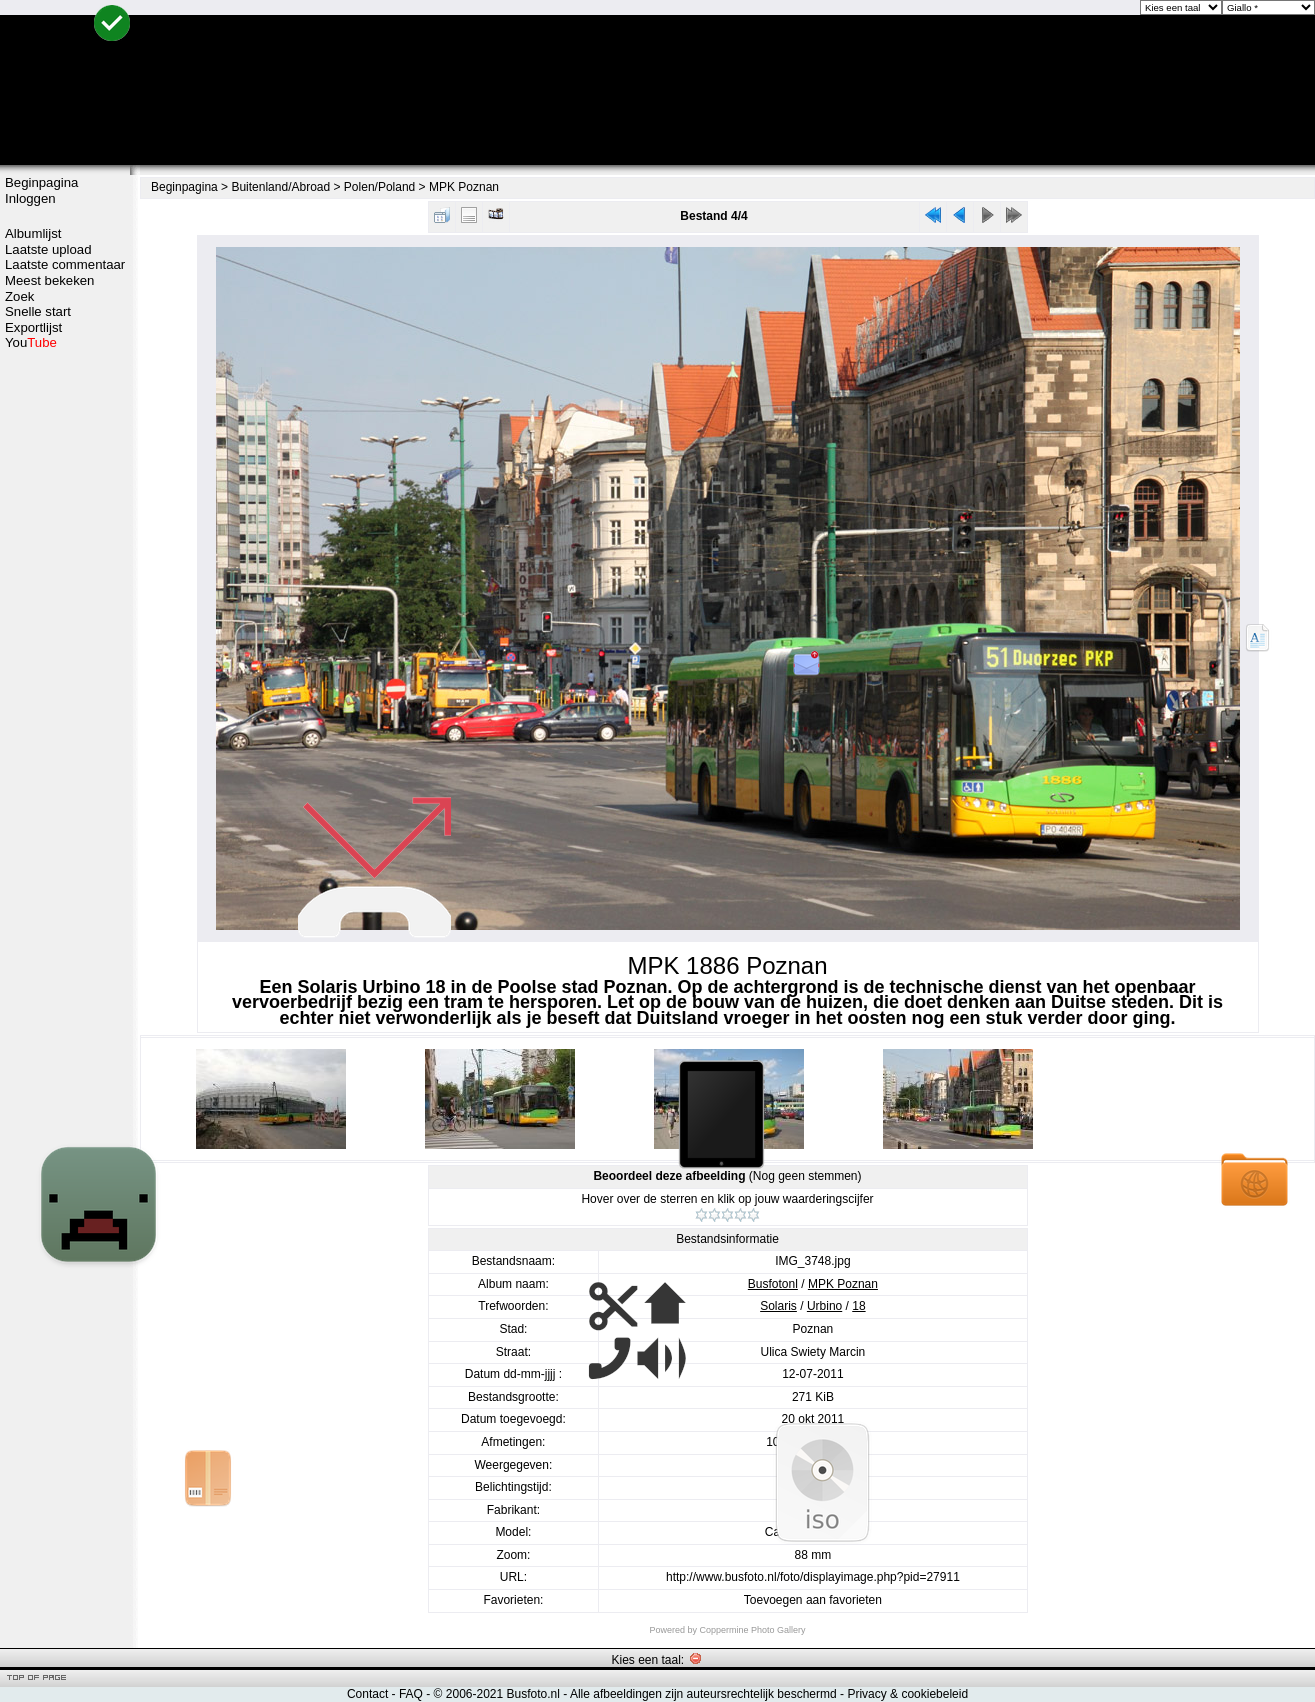 The height and width of the screenshot is (1702, 1315). What do you see at coordinates (1254, 1179) in the screenshot?
I see `open folder containing html or web files` at bounding box center [1254, 1179].